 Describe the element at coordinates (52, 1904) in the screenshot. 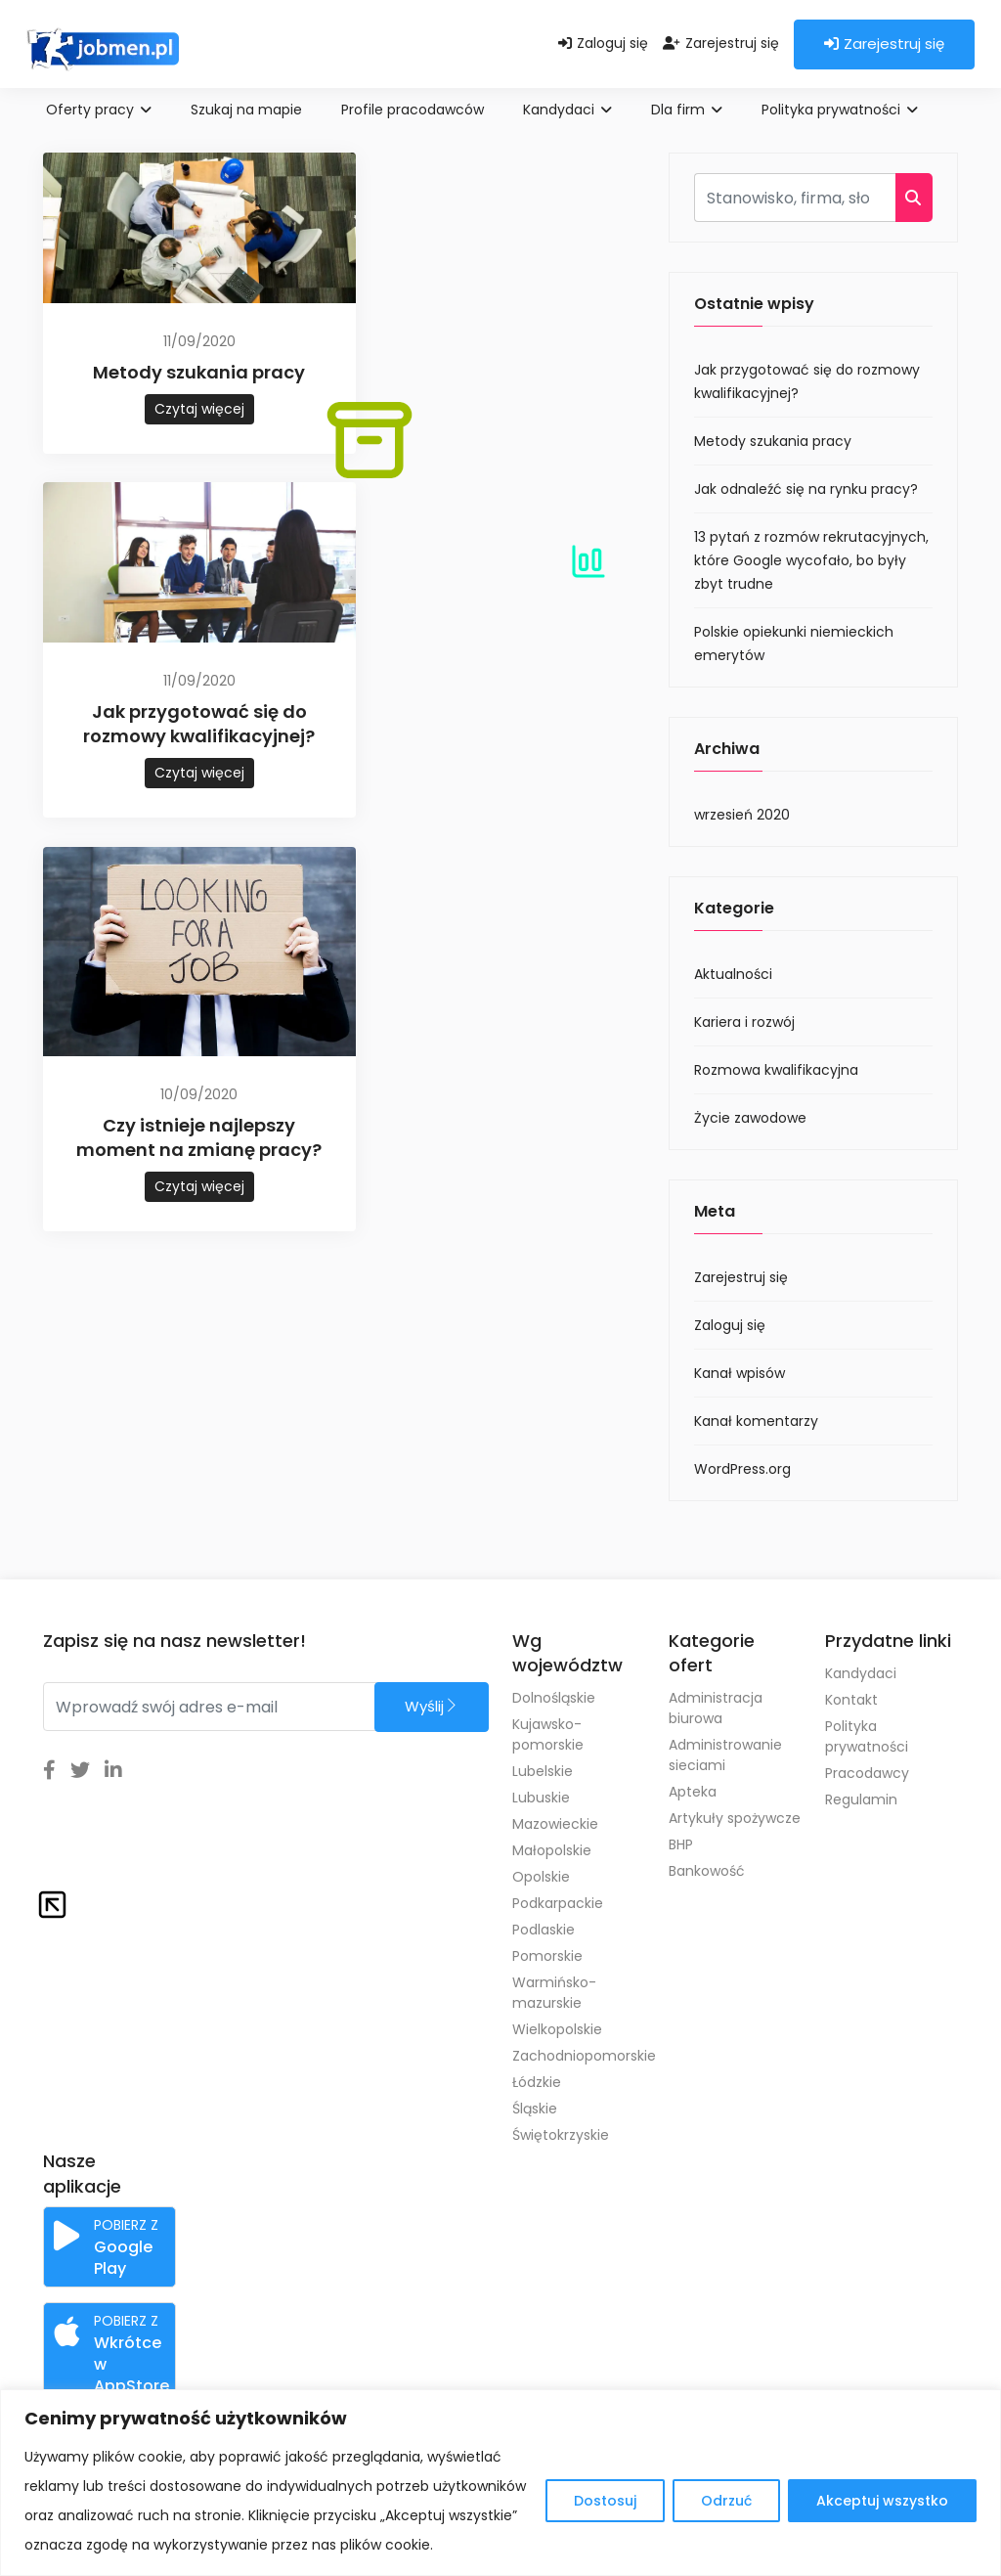

I see `navigate back to previous screen` at that location.